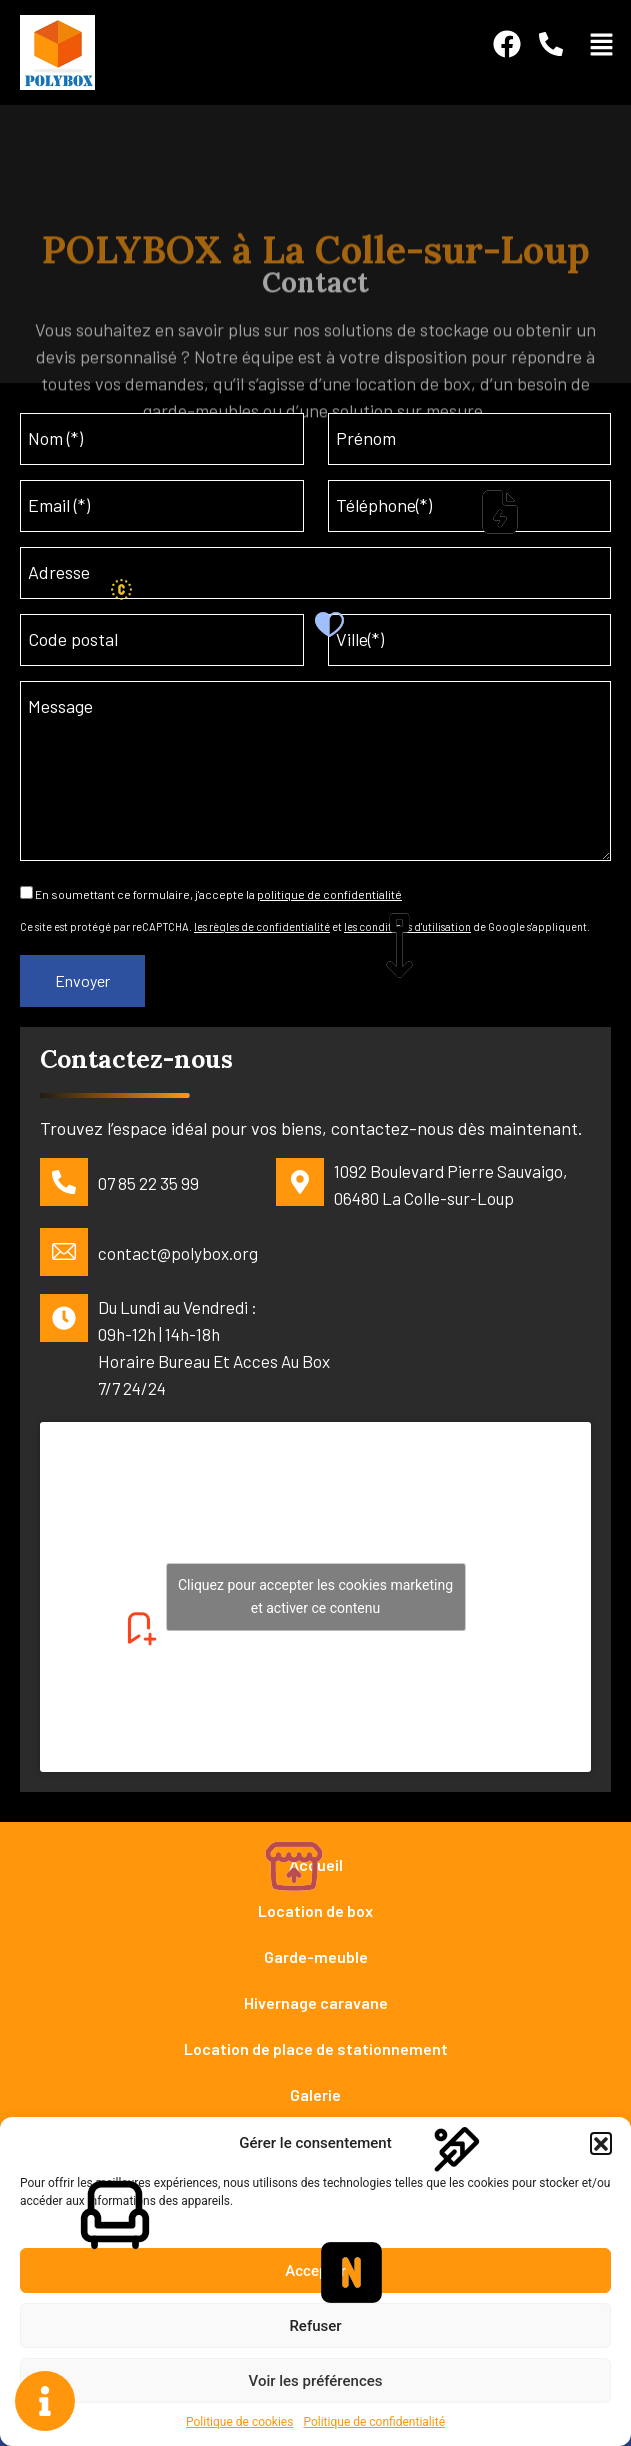 Image resolution: width=631 pixels, height=2446 pixels. Describe the element at coordinates (351, 2272) in the screenshot. I see `indicates an item starting with the letter N` at that location.